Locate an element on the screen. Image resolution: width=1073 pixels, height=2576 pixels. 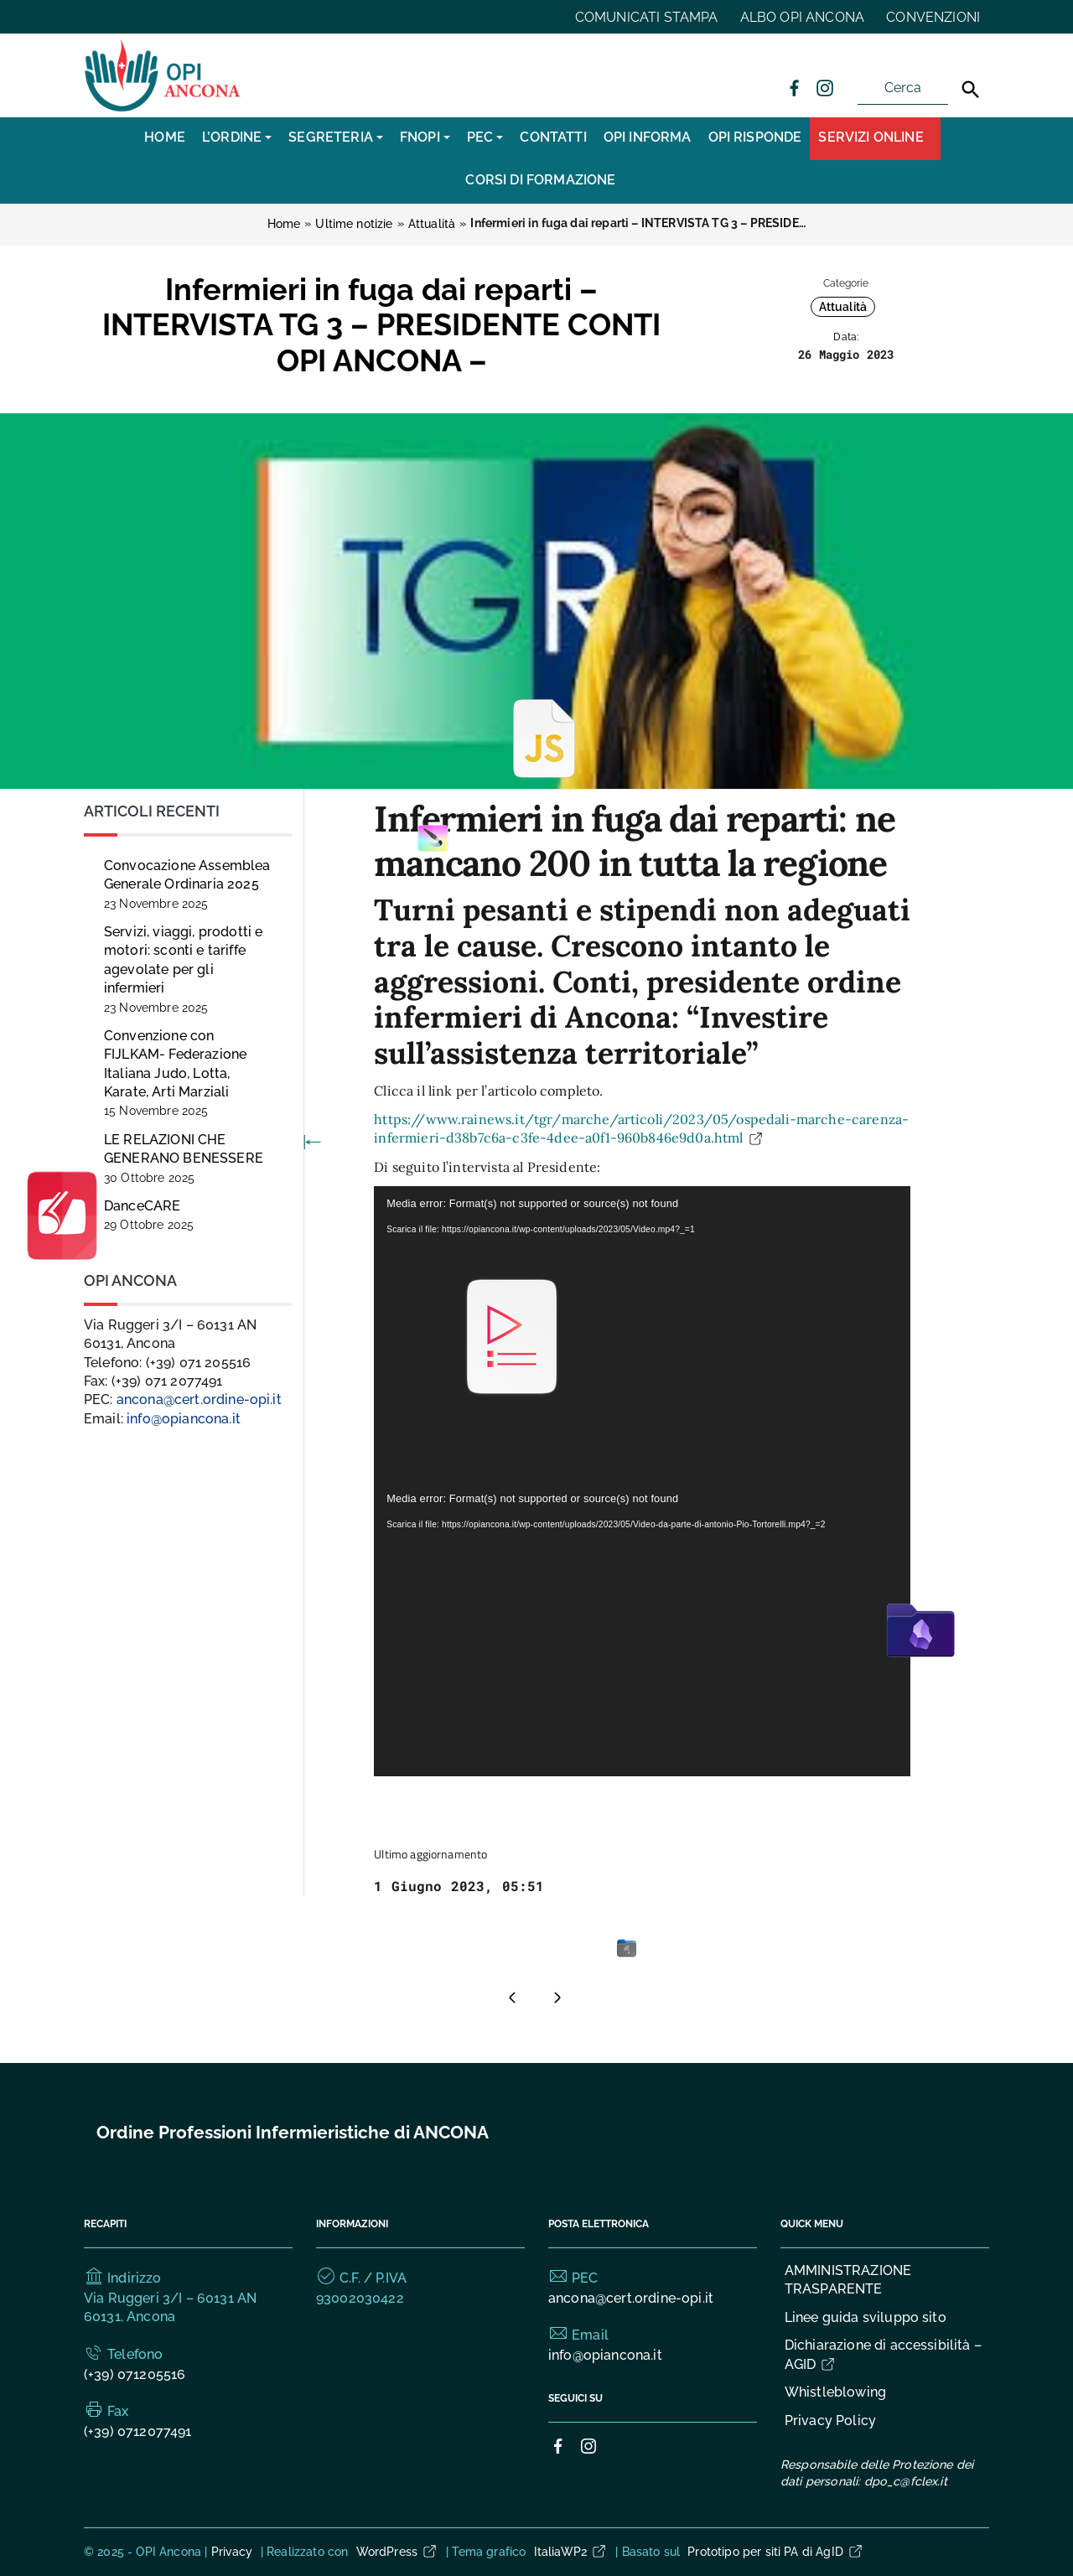
a javascript source file is located at coordinates (544, 739).